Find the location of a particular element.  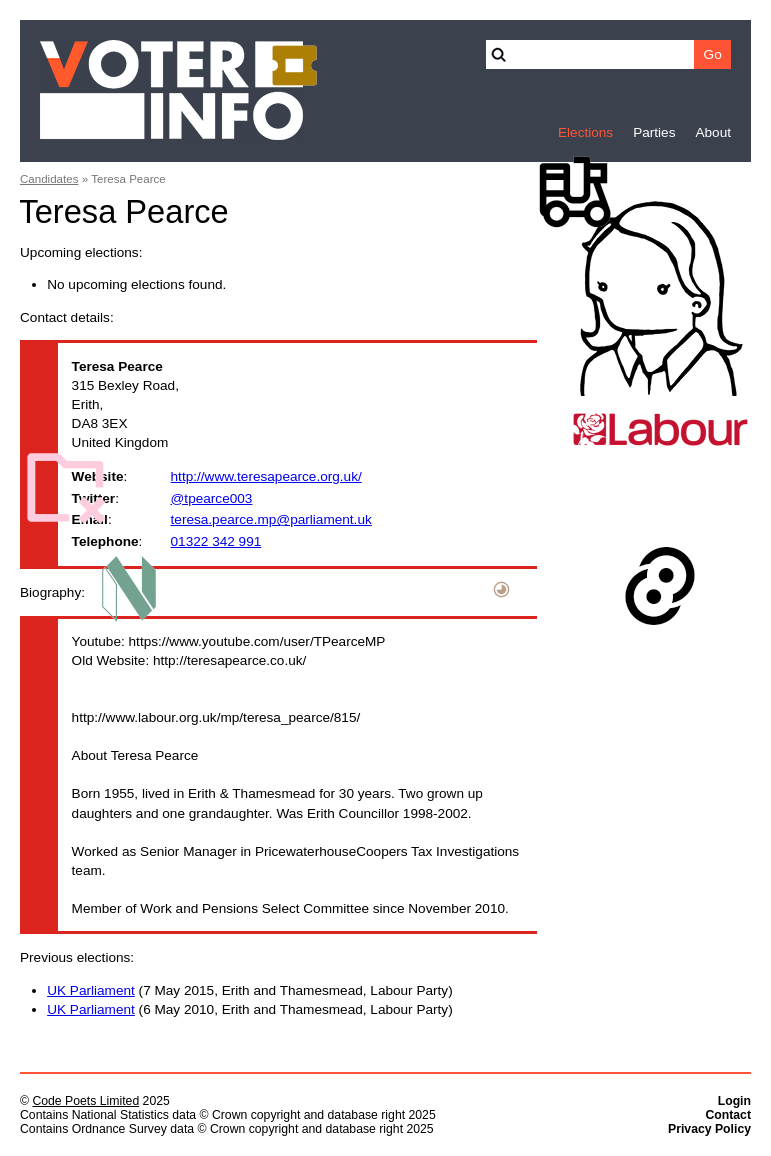

indicates 75% progress complete is located at coordinates (501, 589).